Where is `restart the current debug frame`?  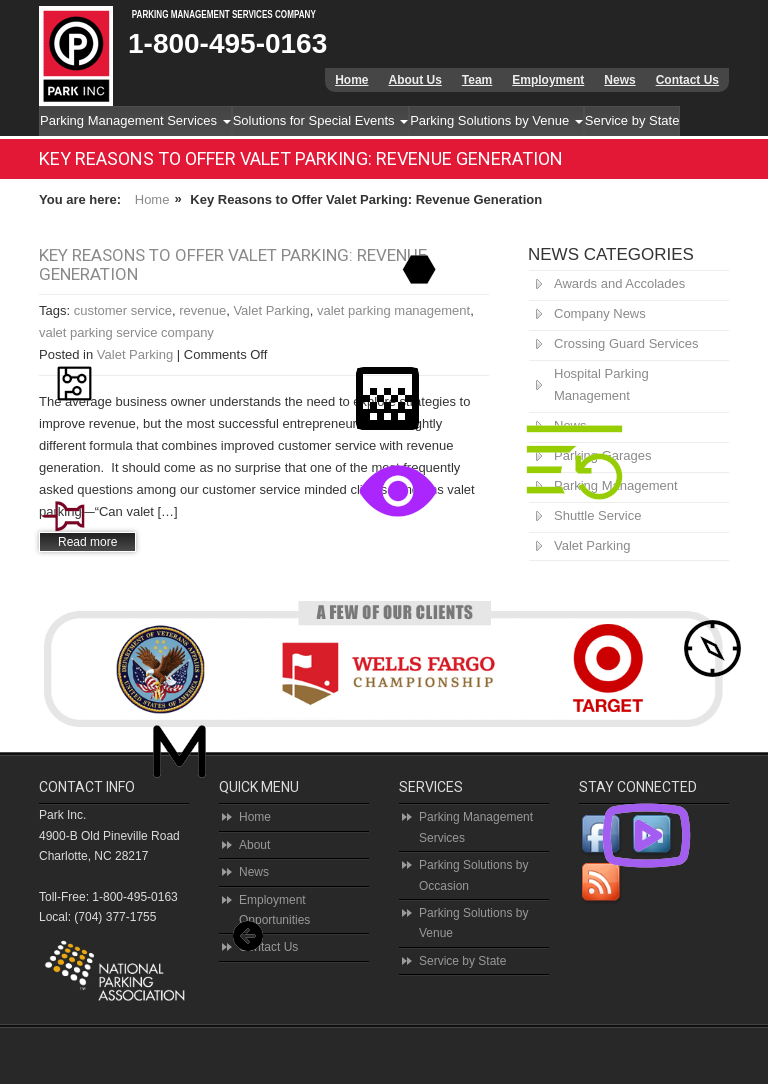
restart the current debug frame is located at coordinates (574, 459).